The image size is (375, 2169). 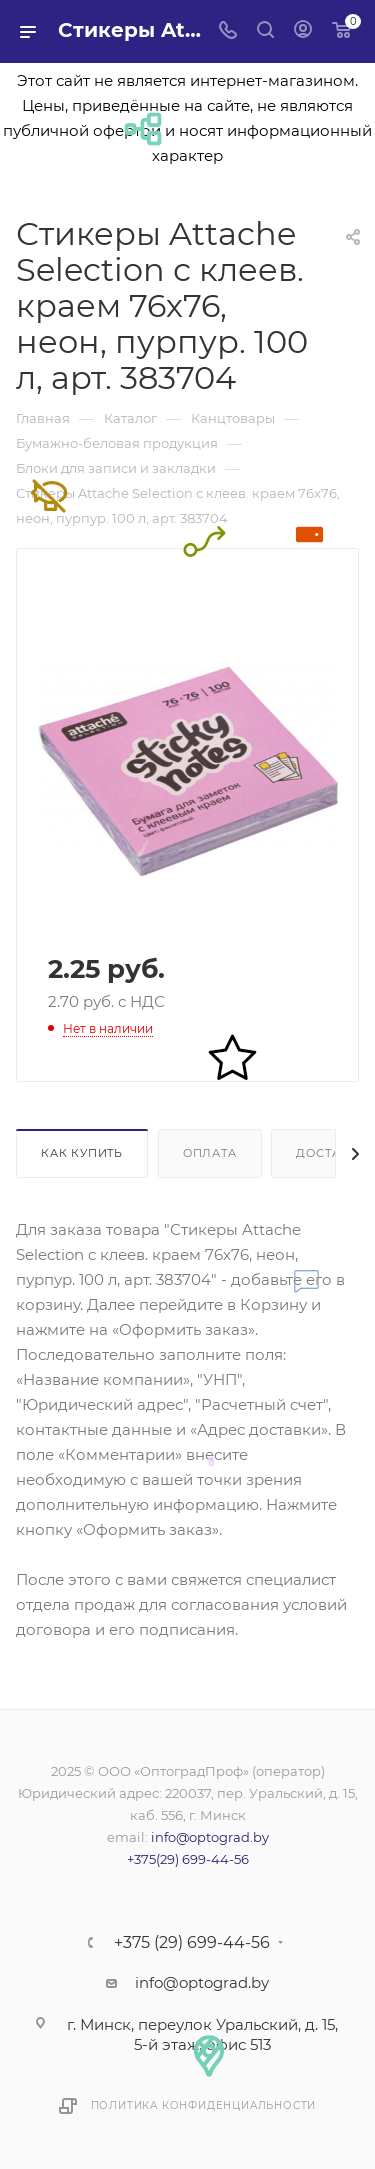 What do you see at coordinates (232, 1059) in the screenshot?
I see `add item to favorites` at bounding box center [232, 1059].